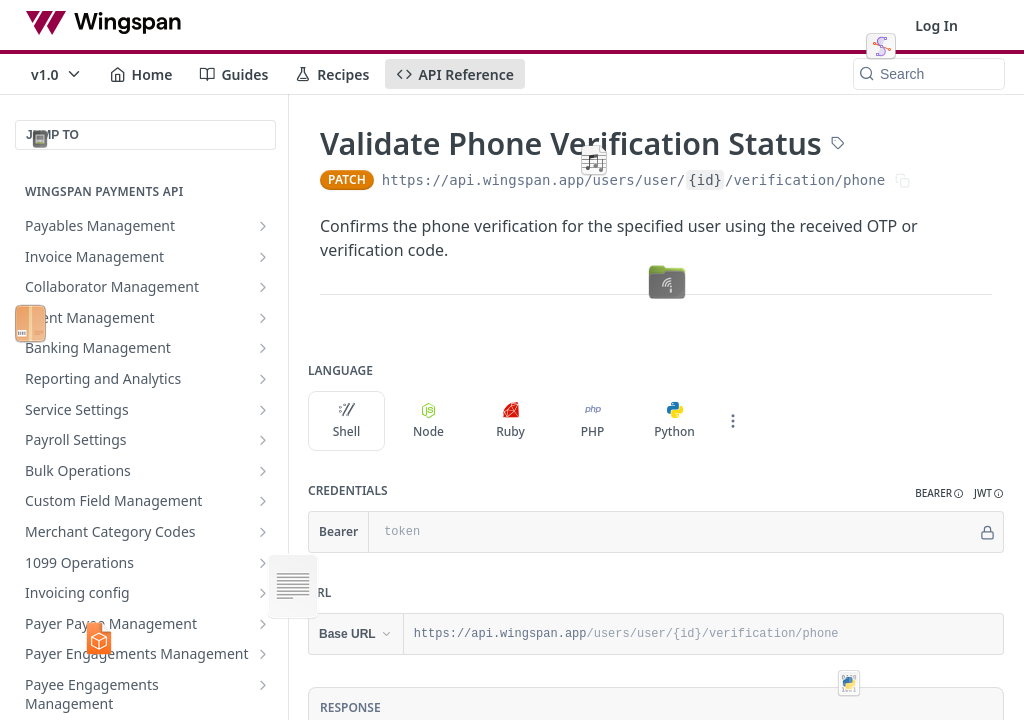  I want to click on open a blender 3d project file, so click(99, 639).